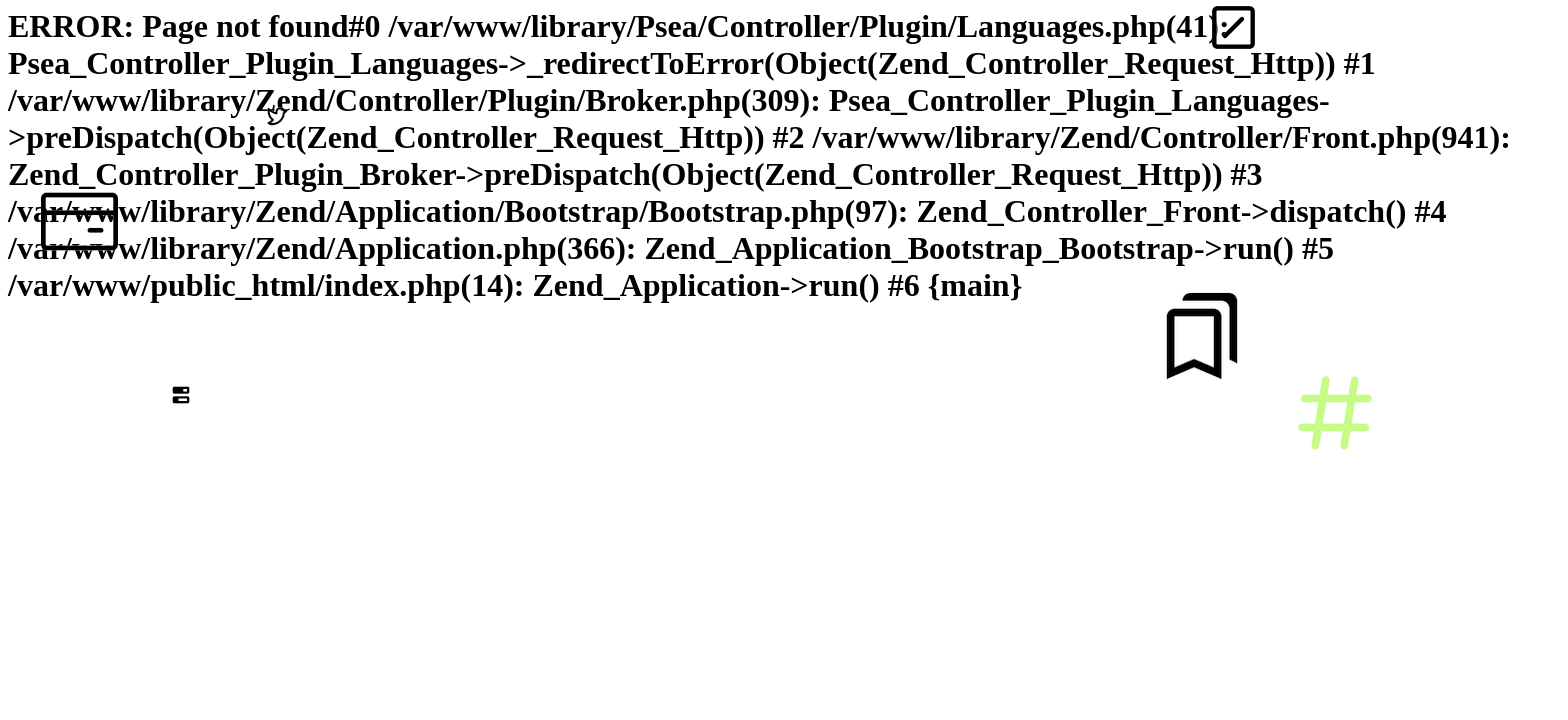  I want to click on manage payment methods, so click(79, 221).